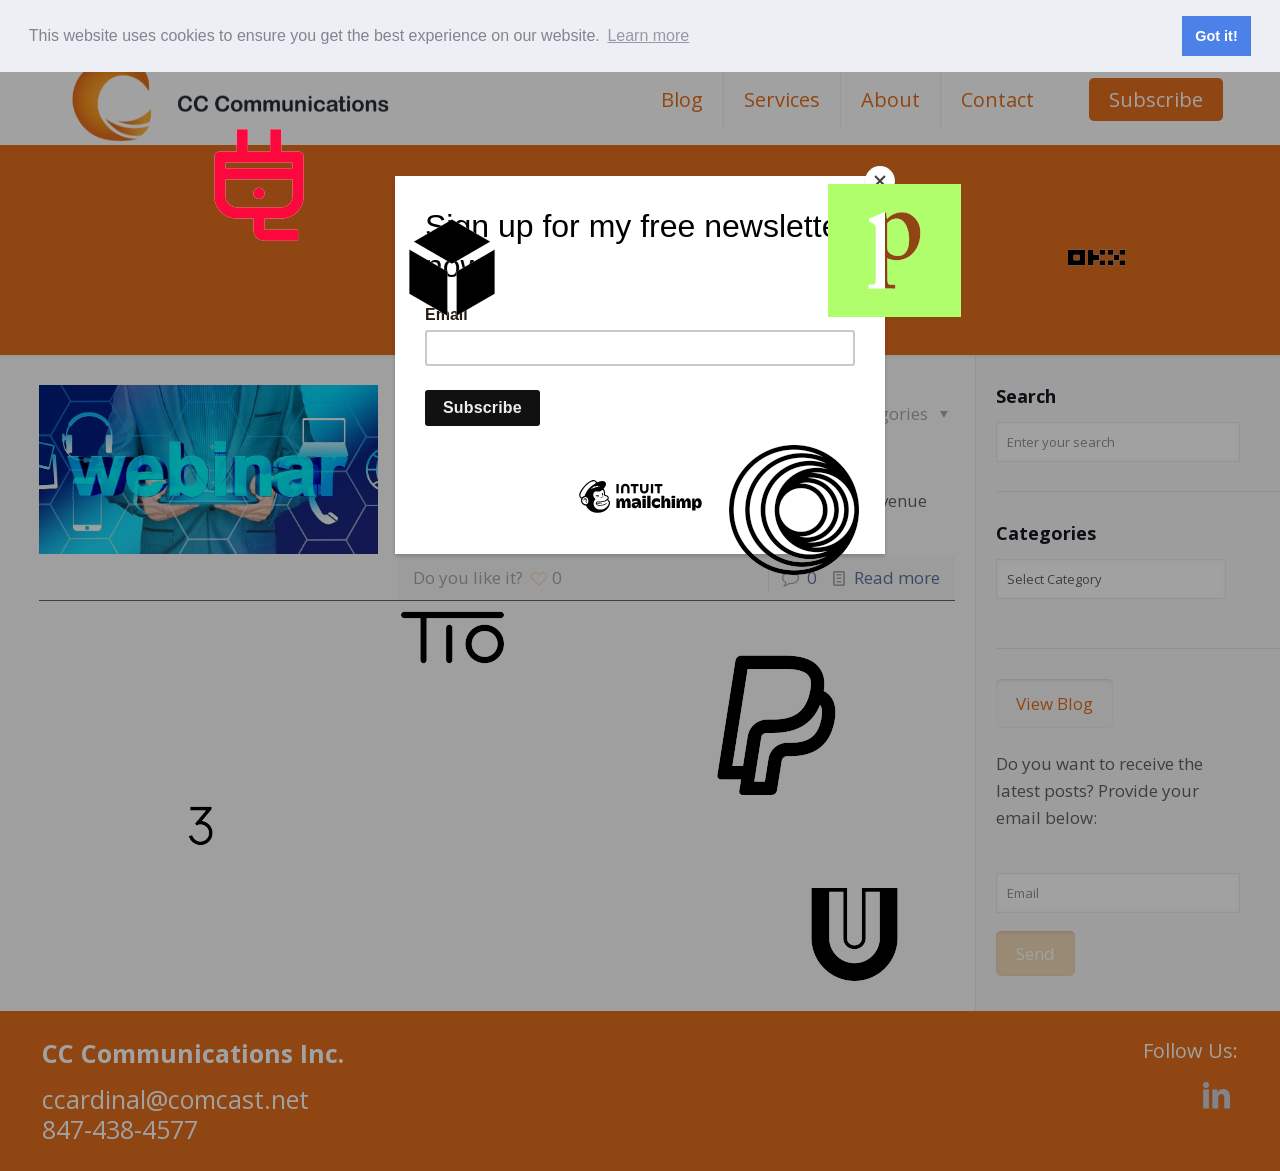 The height and width of the screenshot is (1171, 1280). What do you see at coordinates (854, 934) in the screenshot?
I see `vueuse library logo` at bounding box center [854, 934].